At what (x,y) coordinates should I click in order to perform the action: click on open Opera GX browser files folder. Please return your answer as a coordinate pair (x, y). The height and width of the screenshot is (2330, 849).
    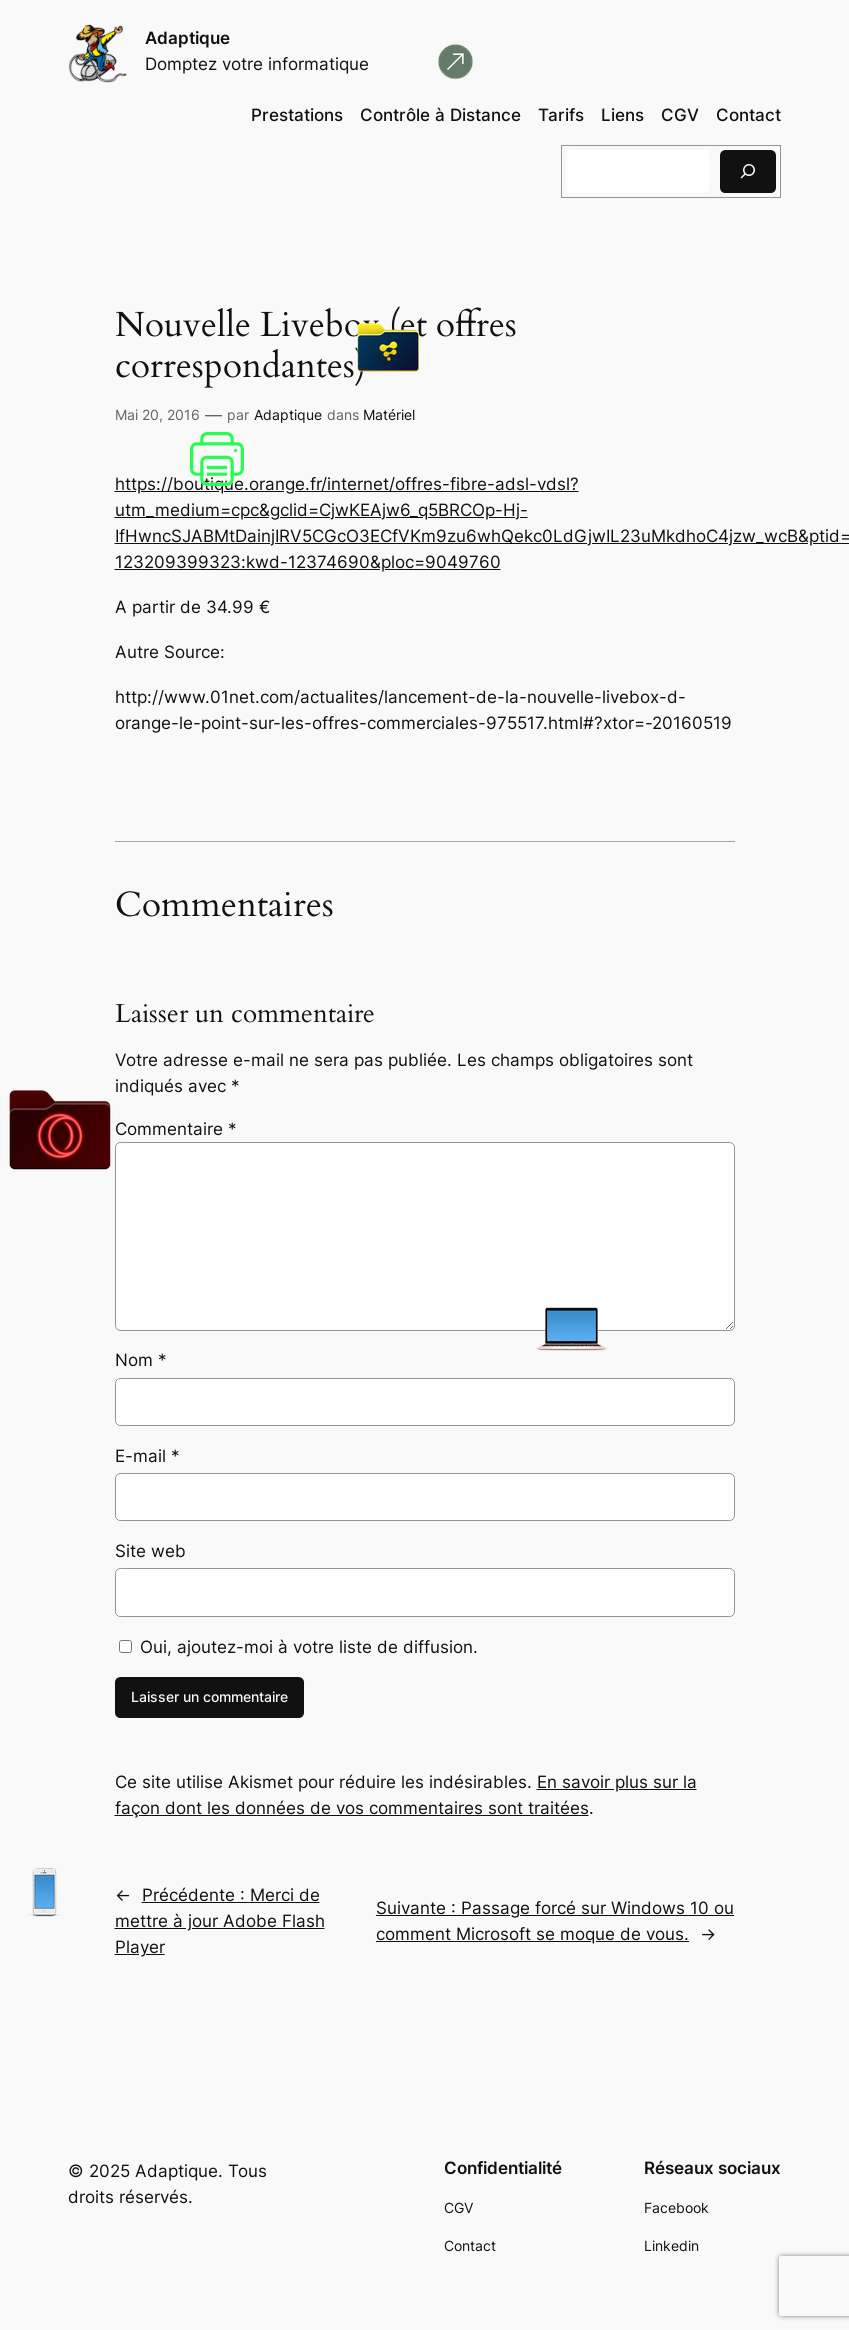
    Looking at the image, I should click on (59, 1132).